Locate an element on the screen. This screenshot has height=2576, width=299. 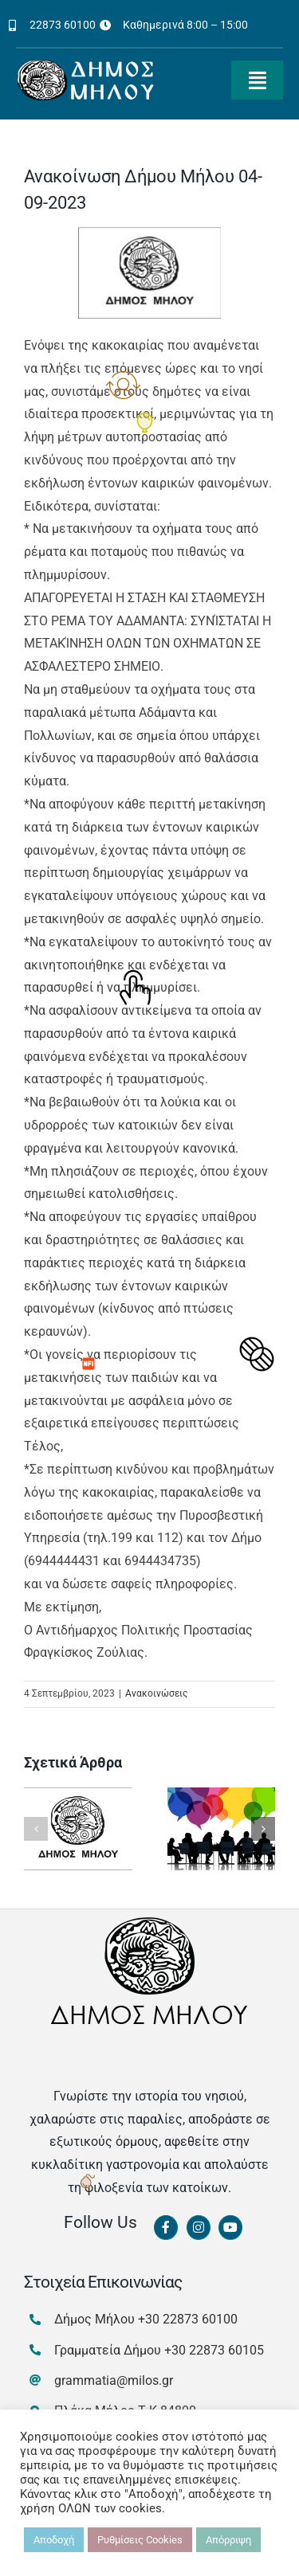
celebration or party event indicator is located at coordinates (144, 422).